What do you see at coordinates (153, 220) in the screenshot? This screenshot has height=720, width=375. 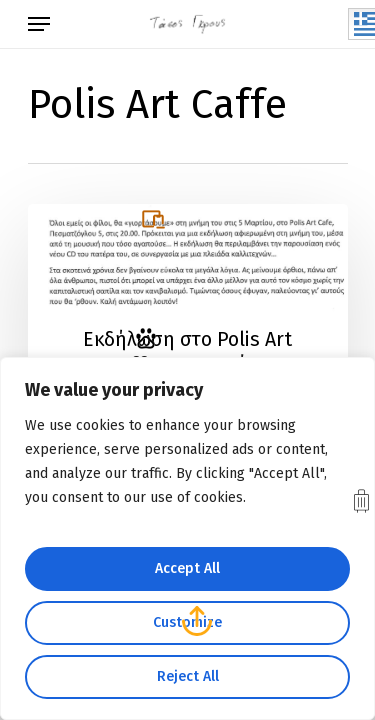 I see `remove a device from your account` at bounding box center [153, 220].